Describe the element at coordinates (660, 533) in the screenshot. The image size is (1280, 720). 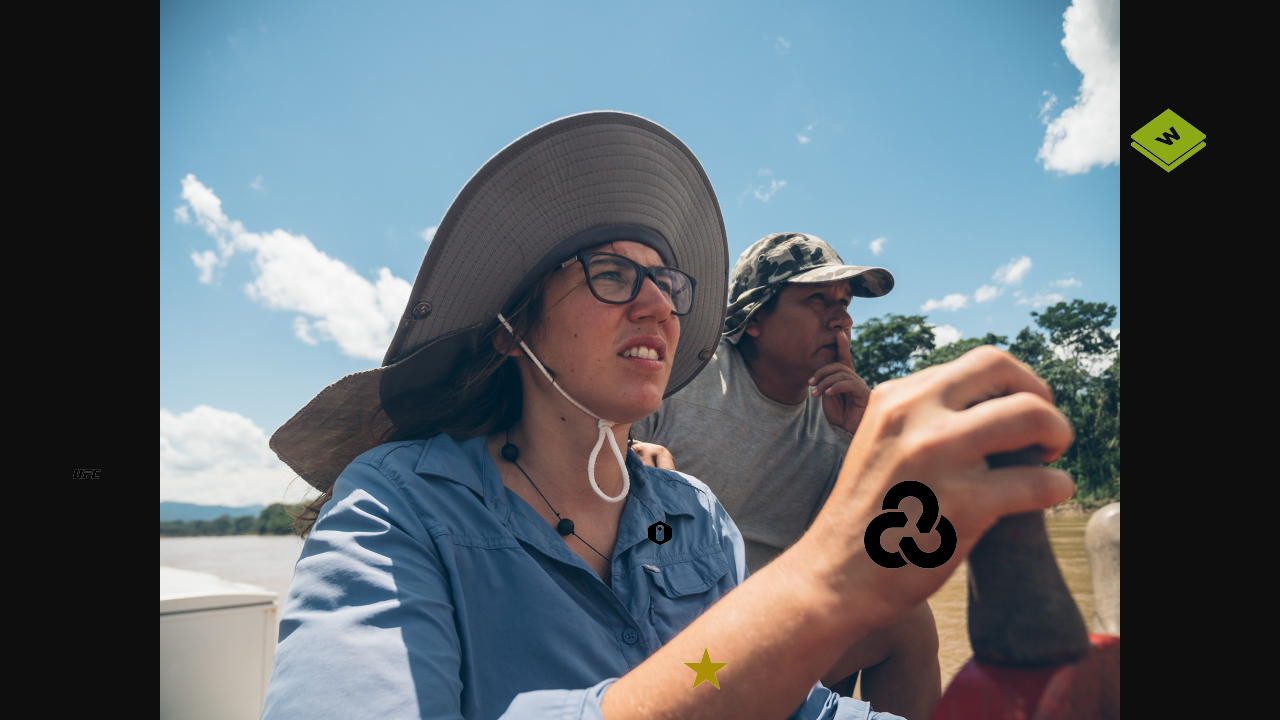
I see `open the refine app` at that location.